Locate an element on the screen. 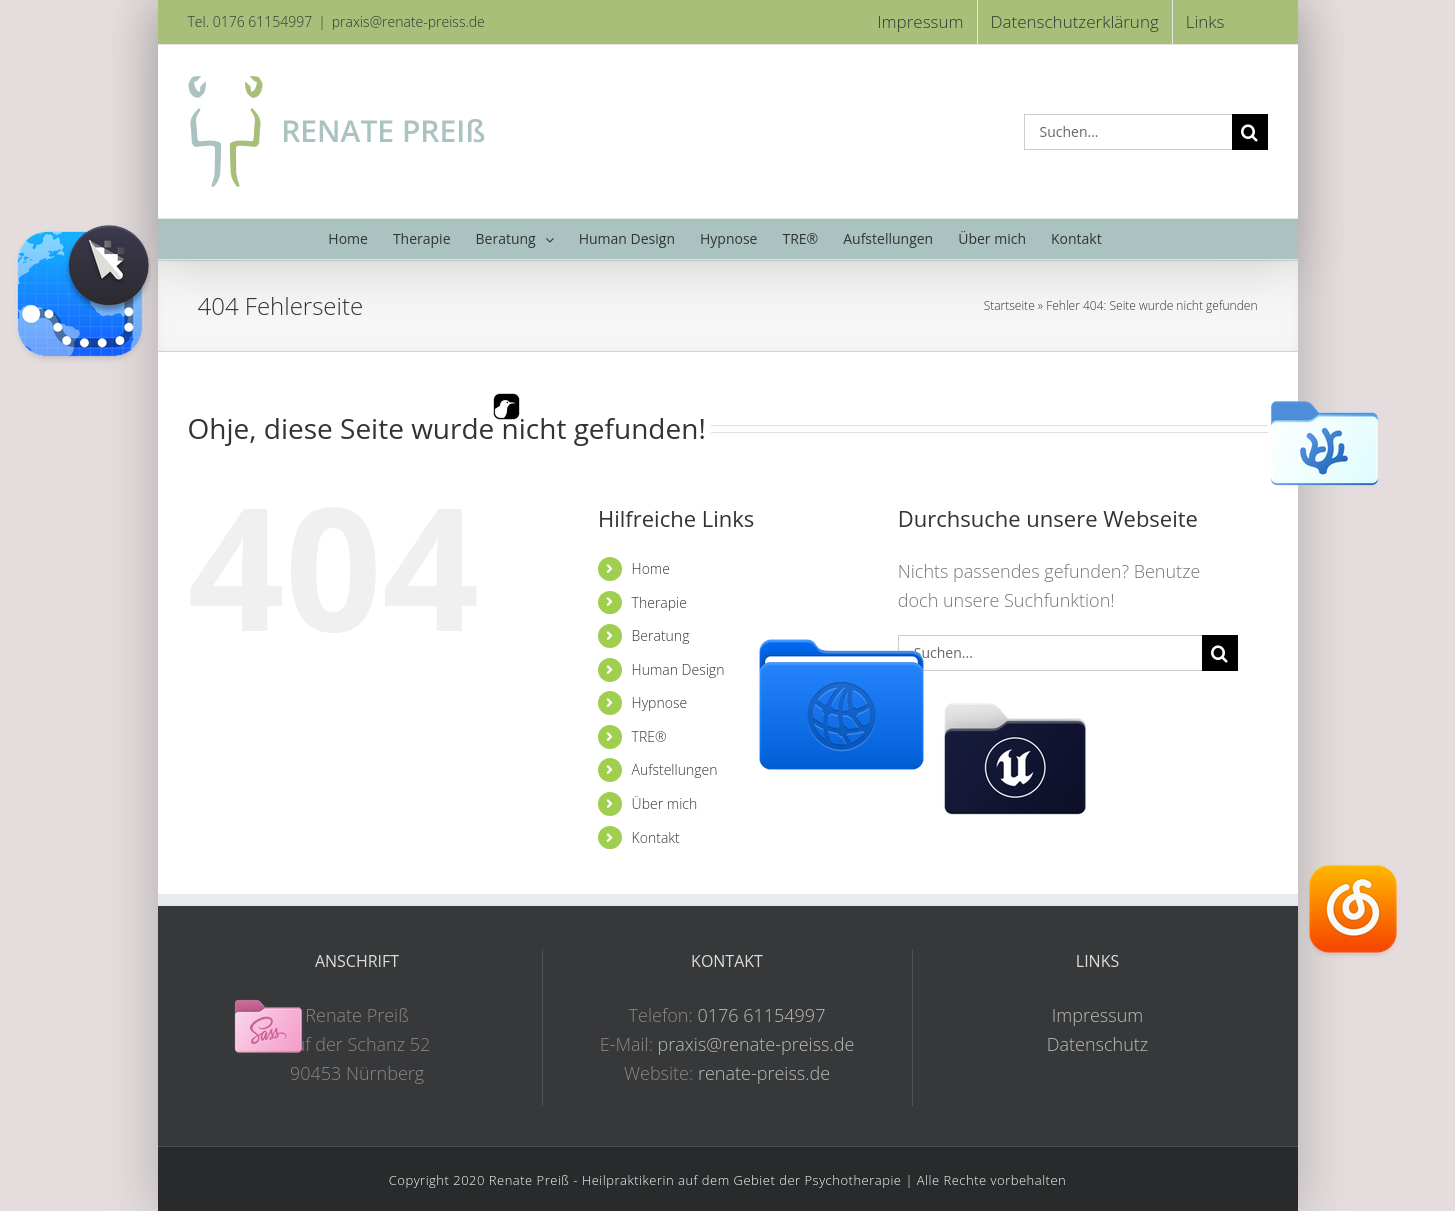  open gnome connections remote desktop app is located at coordinates (80, 294).